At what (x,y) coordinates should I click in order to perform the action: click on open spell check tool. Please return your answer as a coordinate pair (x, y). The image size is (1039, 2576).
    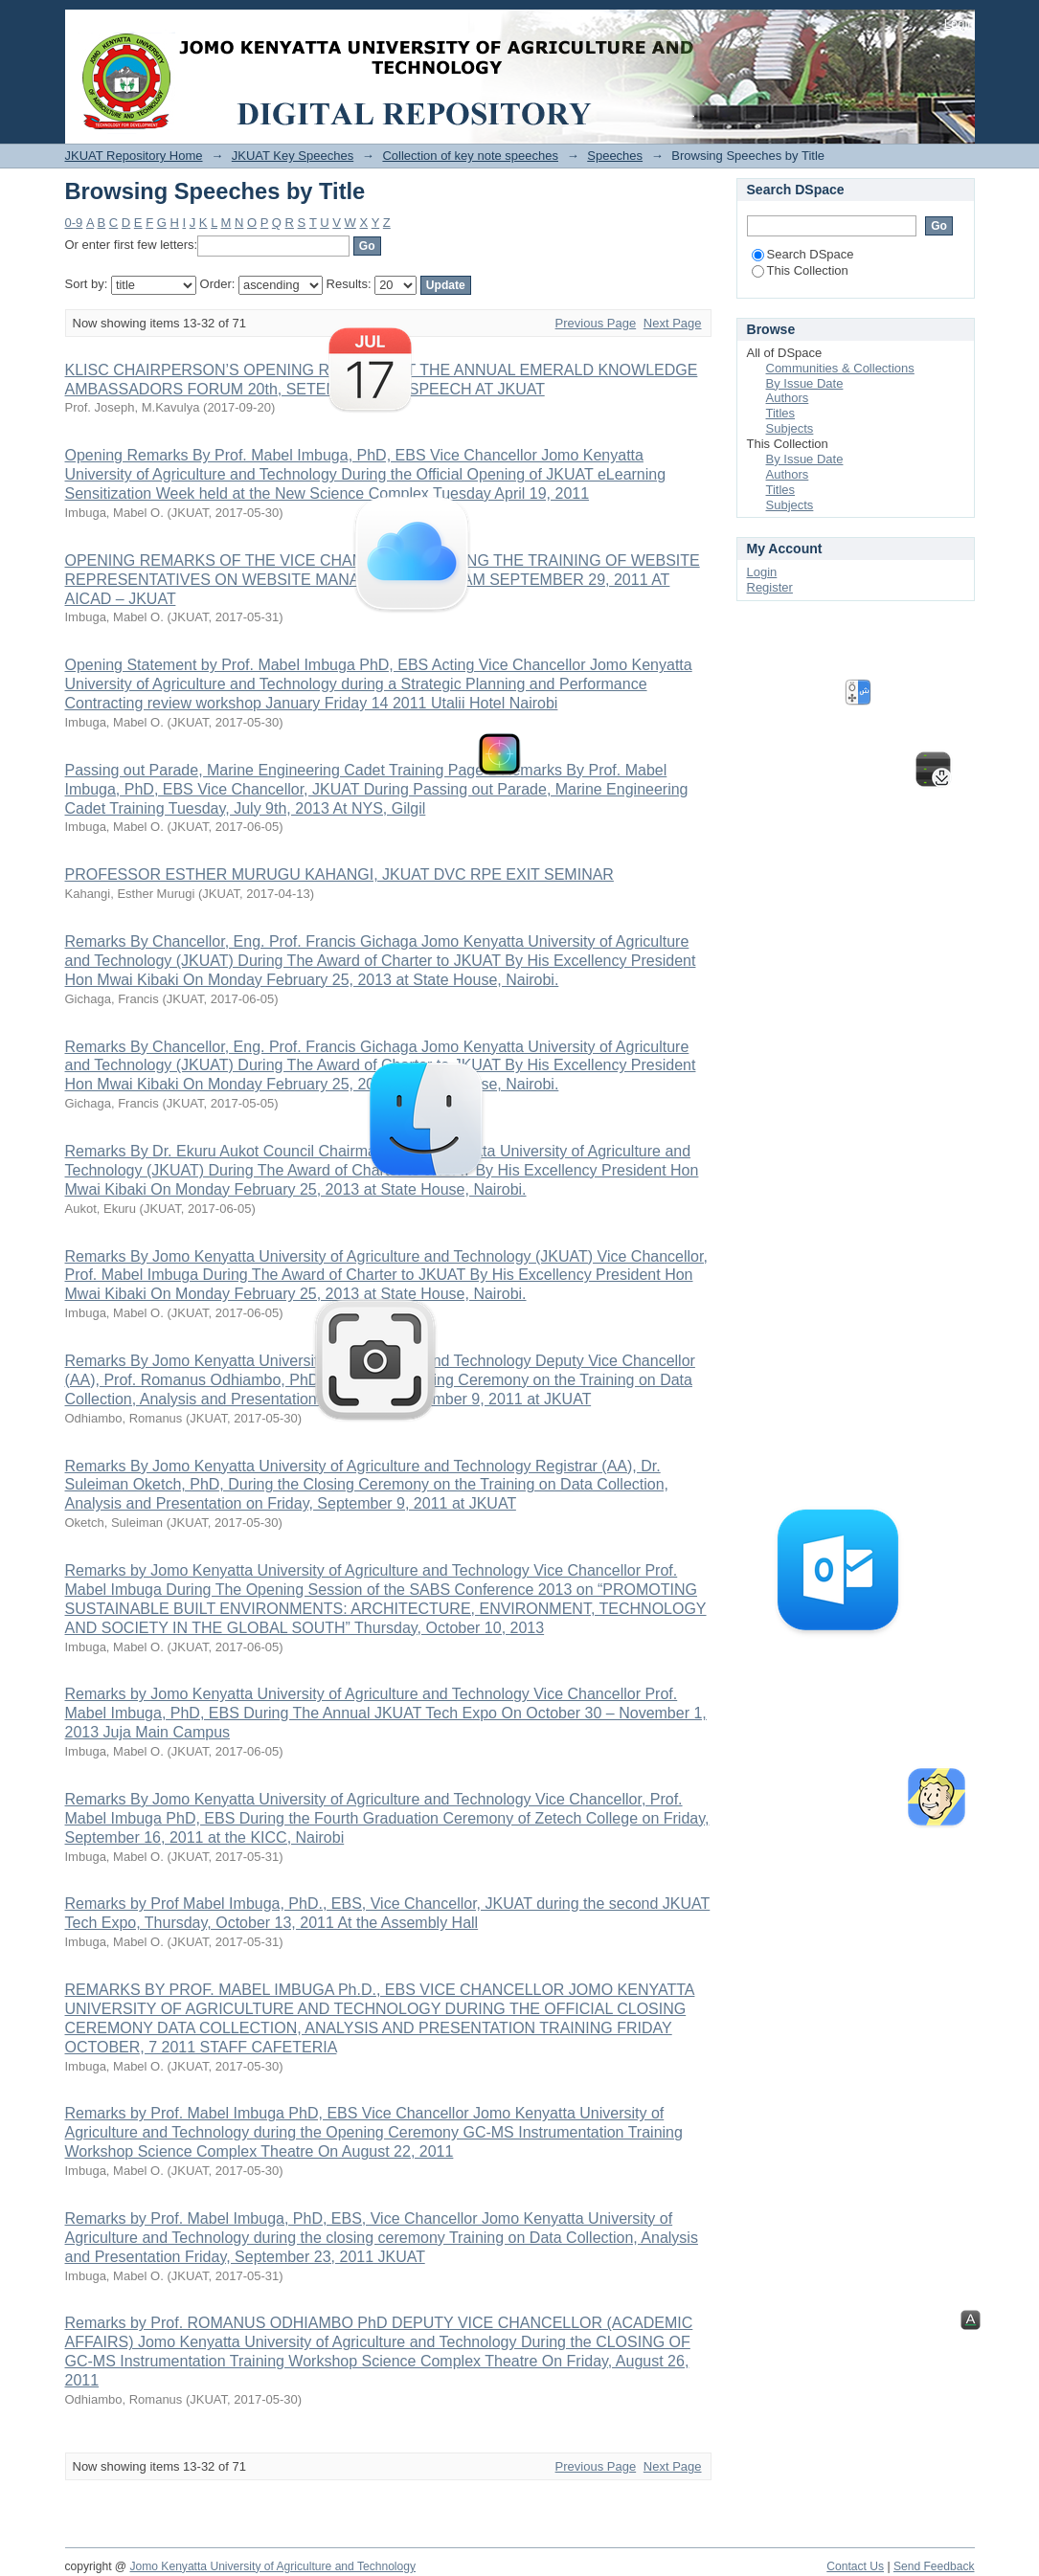
    Looking at the image, I should click on (970, 2319).